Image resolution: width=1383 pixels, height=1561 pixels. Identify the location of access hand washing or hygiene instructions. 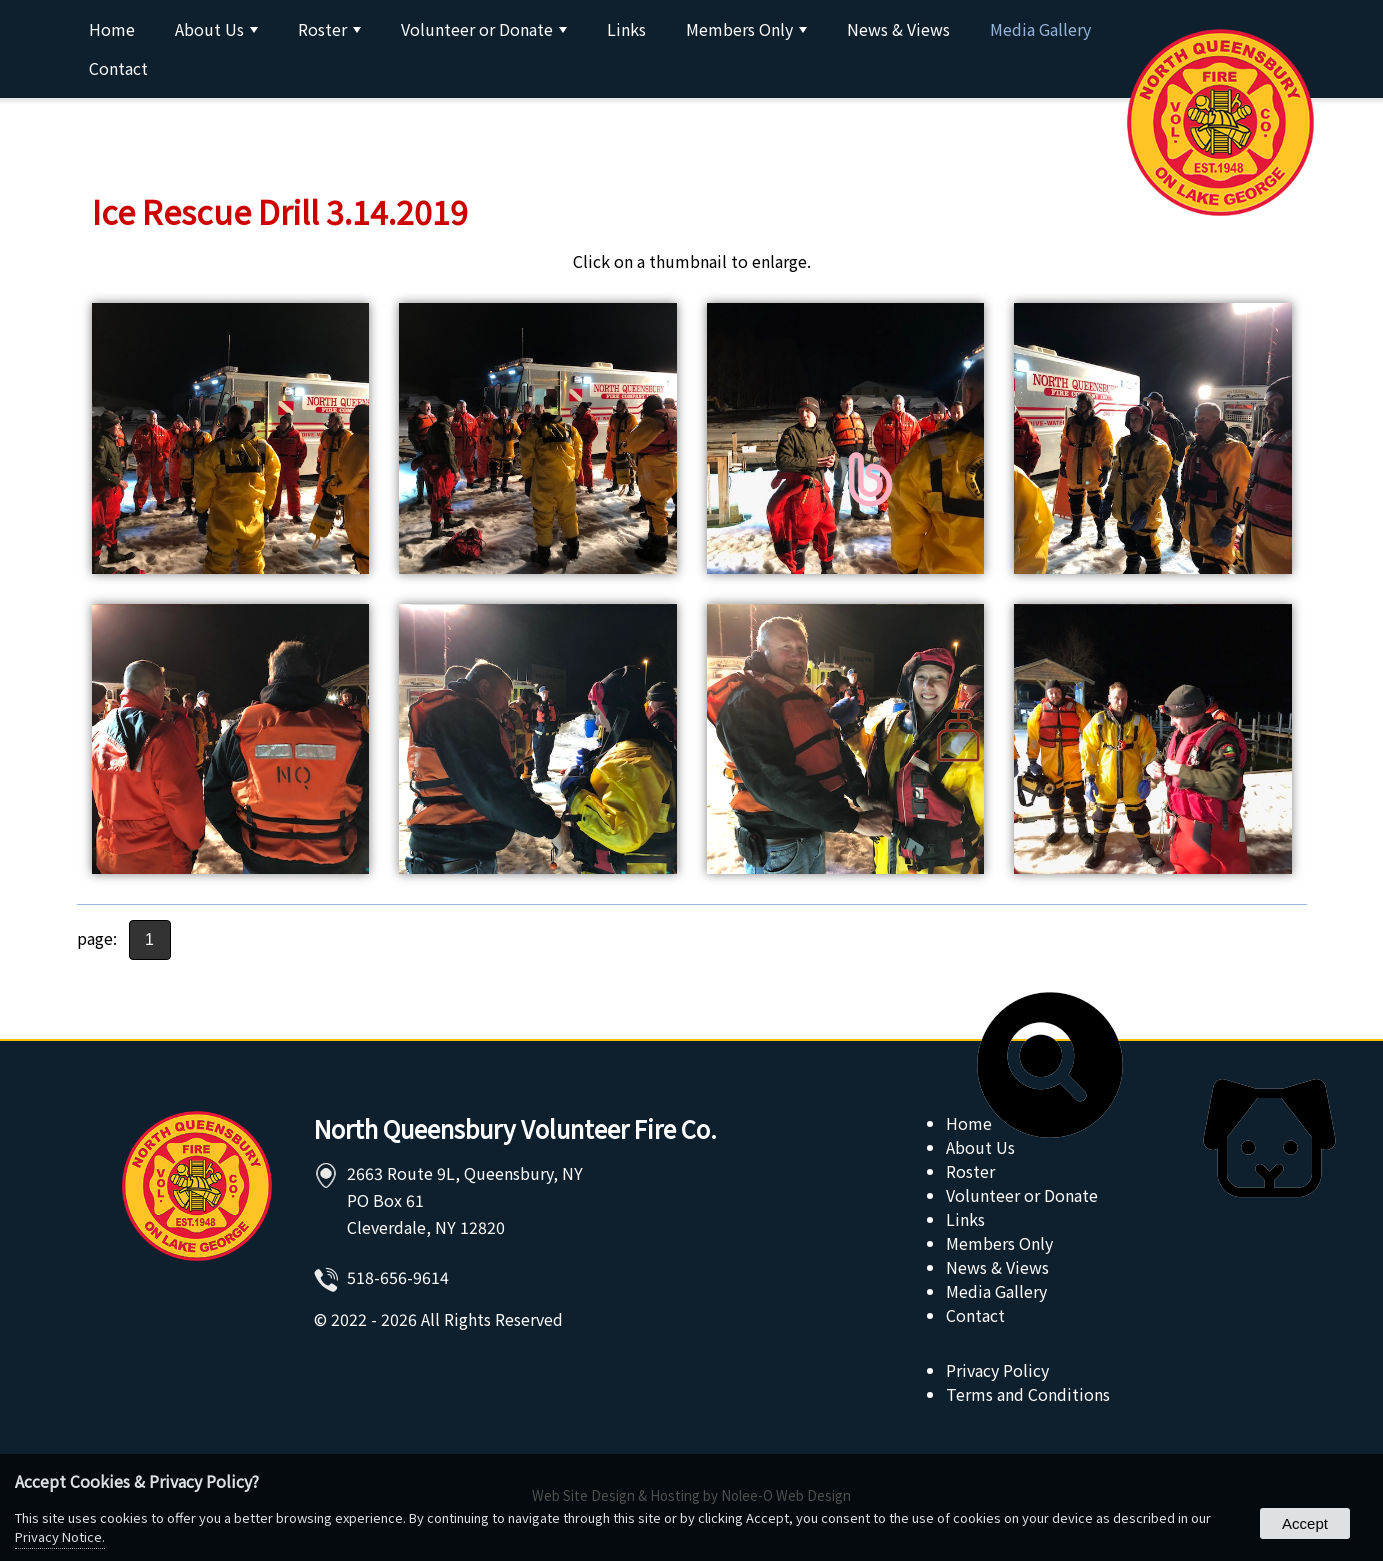
(958, 736).